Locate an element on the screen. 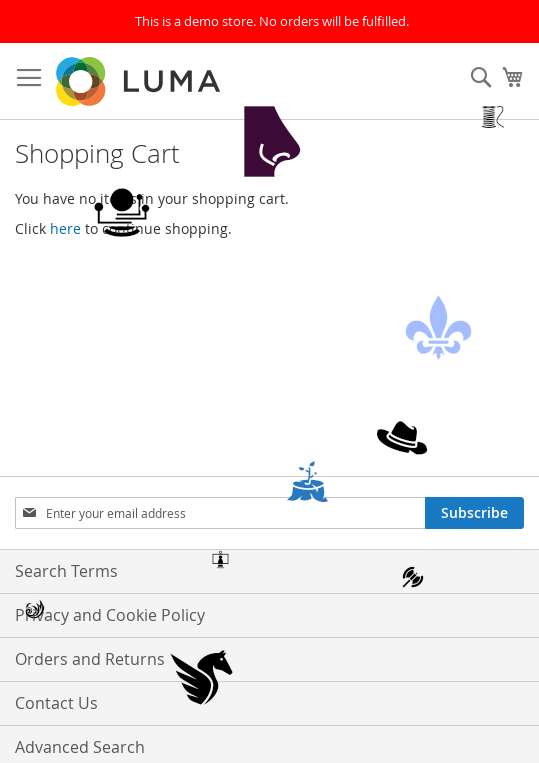  indicates a fire or flame spell with spin effect in a game is located at coordinates (35, 609).